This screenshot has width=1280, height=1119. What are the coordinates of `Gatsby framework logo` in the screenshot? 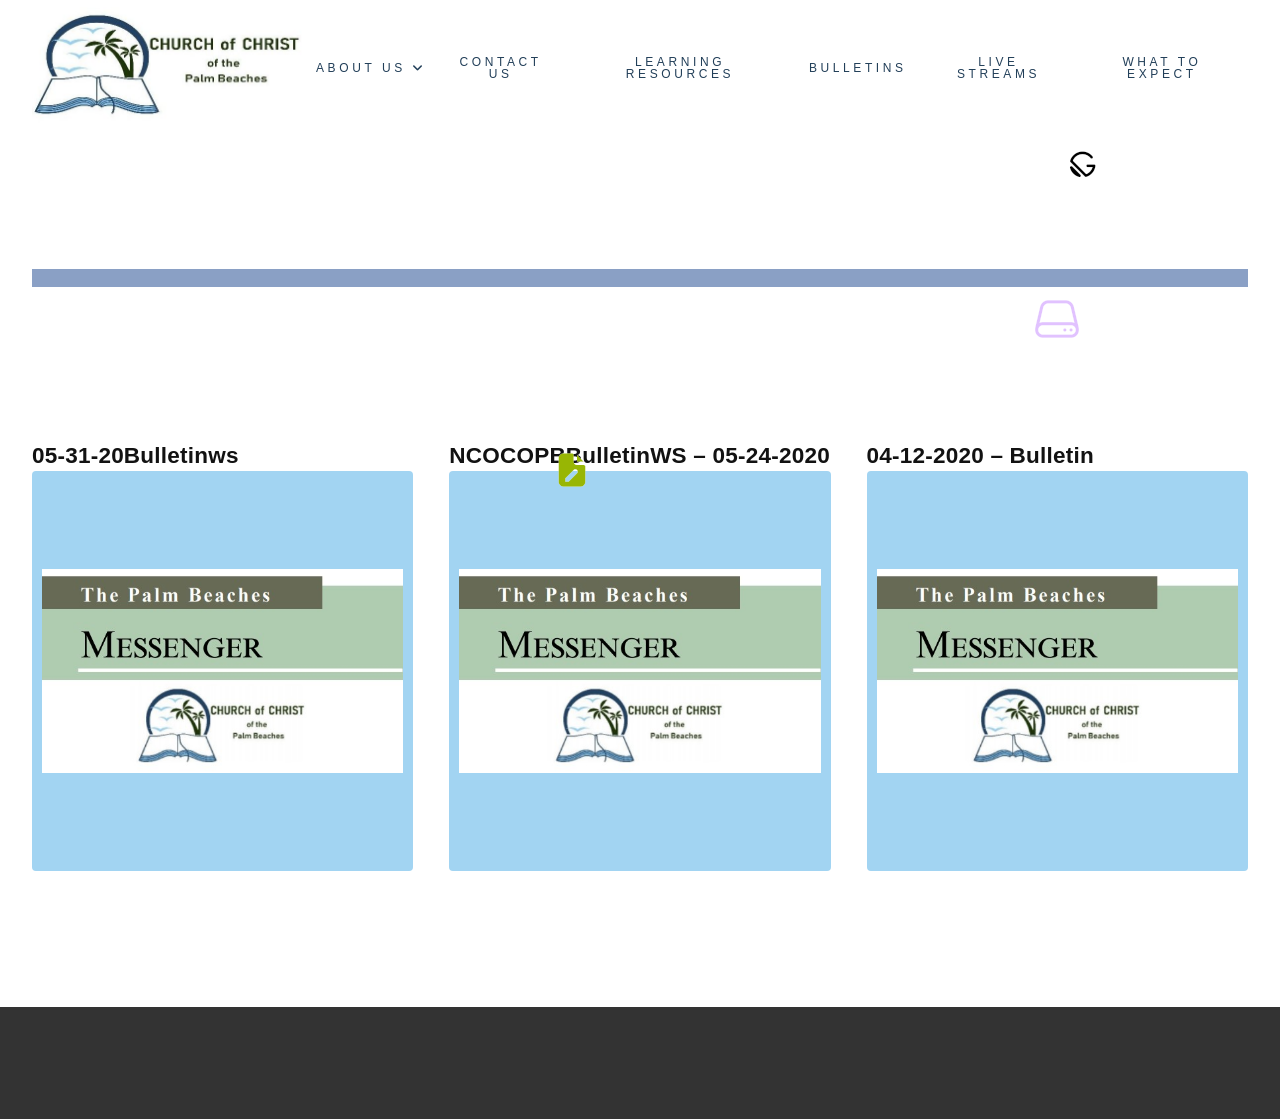 It's located at (1082, 164).